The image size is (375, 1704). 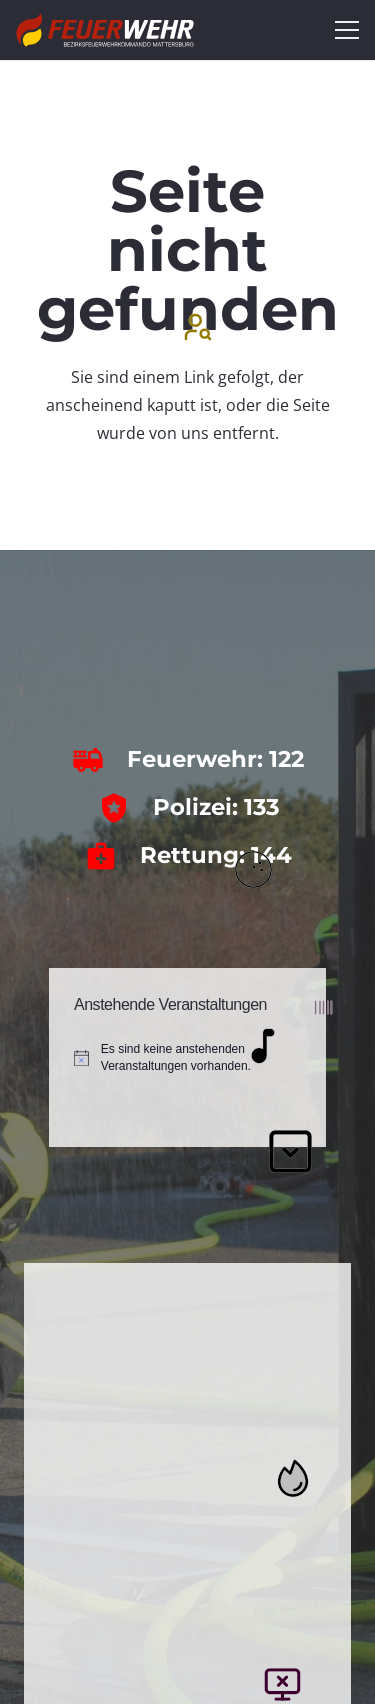 I want to click on access bowling or sports games, so click(x=253, y=869).